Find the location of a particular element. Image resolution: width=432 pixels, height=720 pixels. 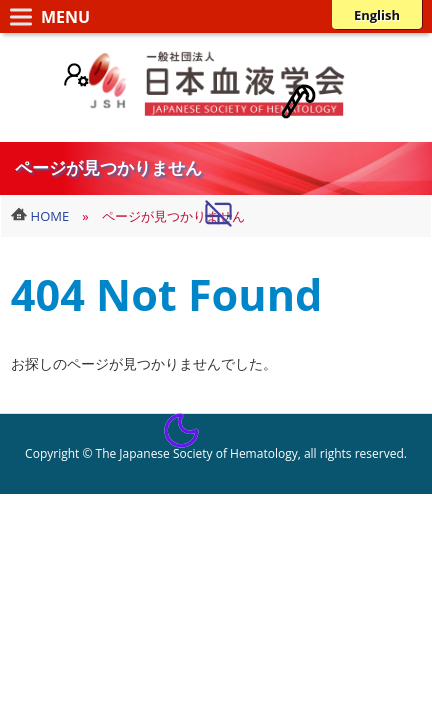

access user account settings is located at coordinates (76, 74).